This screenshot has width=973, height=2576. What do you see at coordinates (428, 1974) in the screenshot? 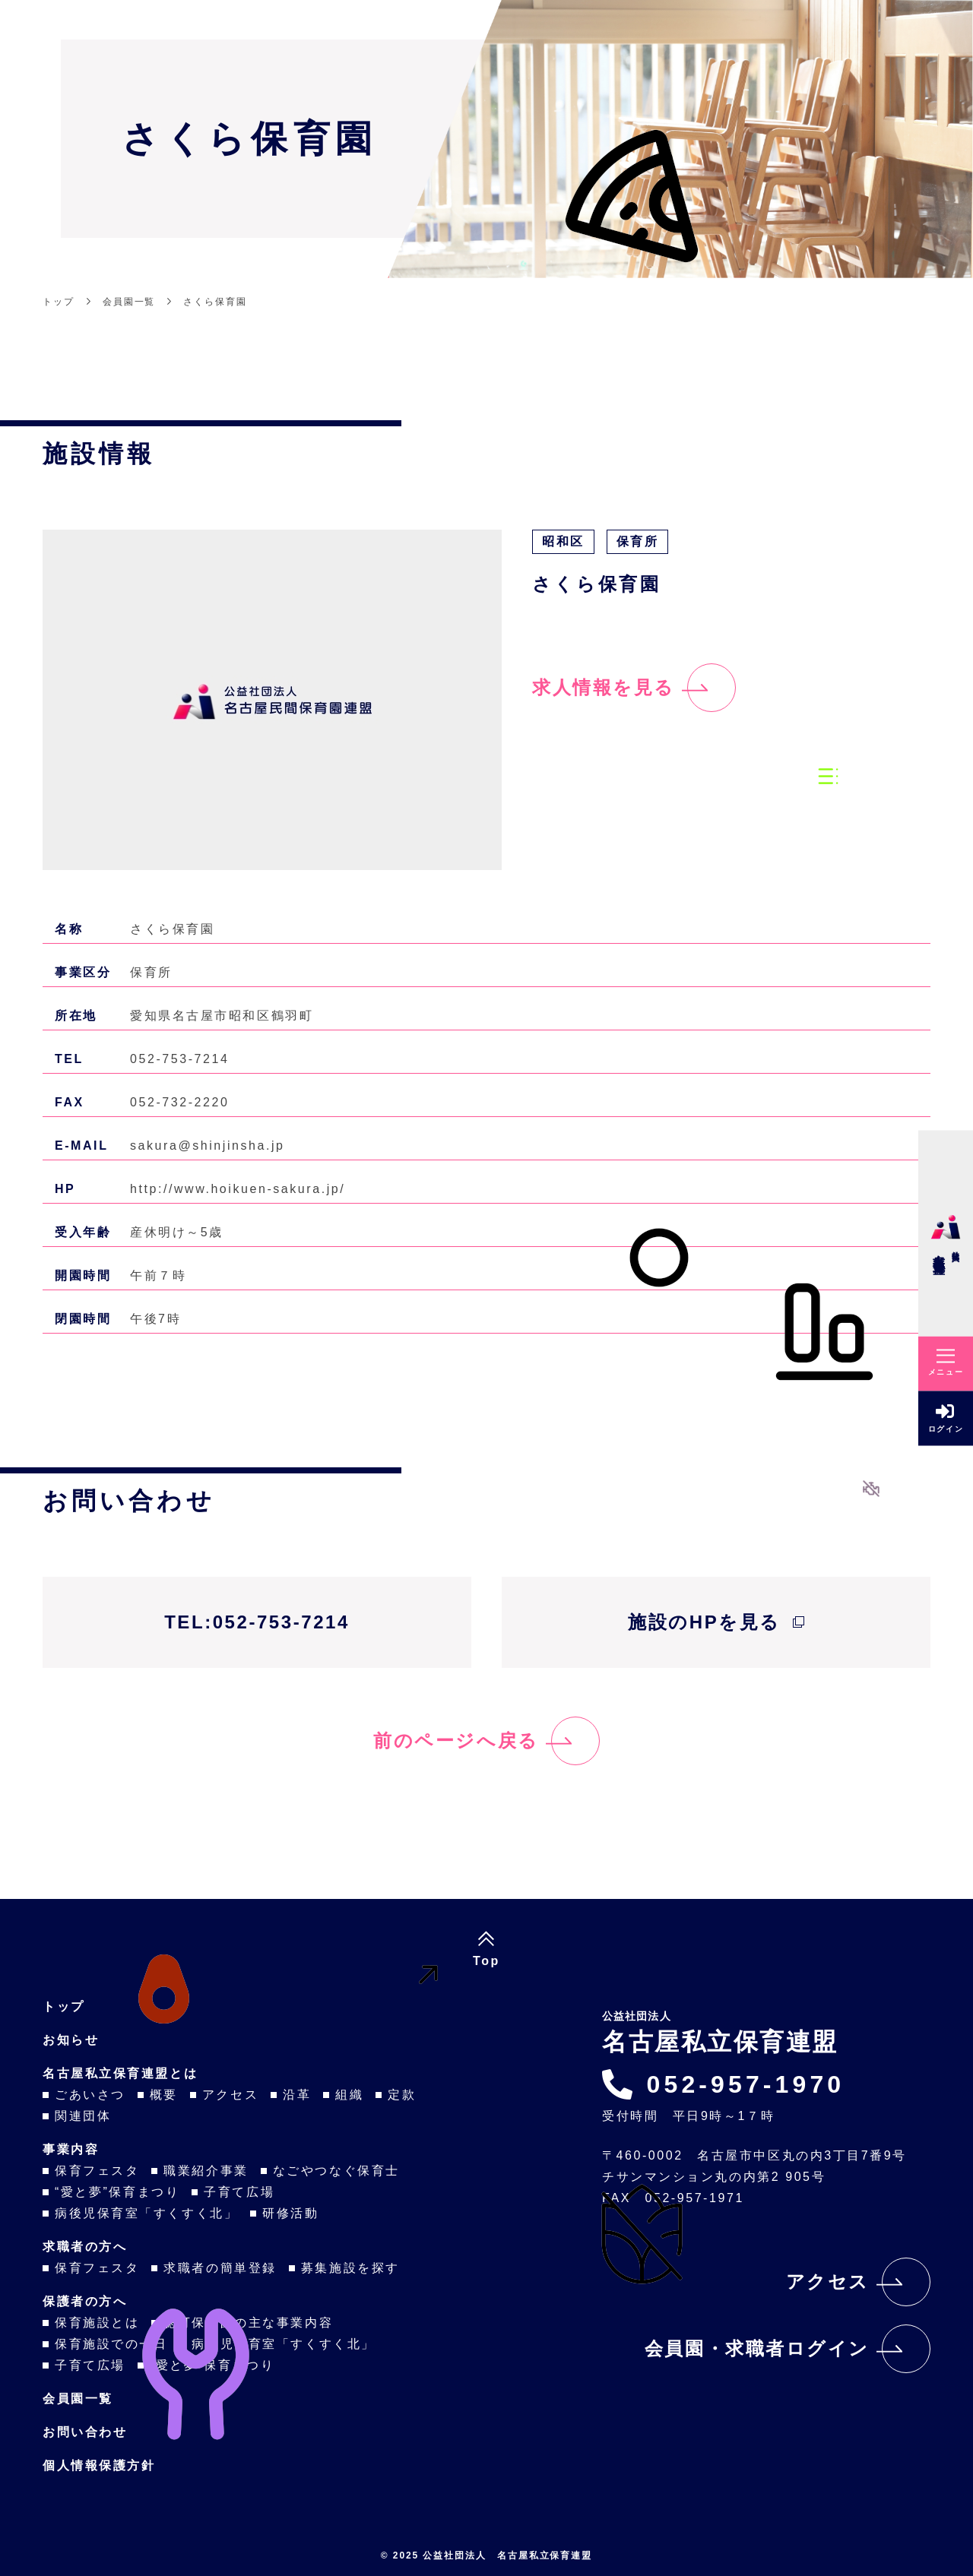
I see `open link in new tab or window` at bounding box center [428, 1974].